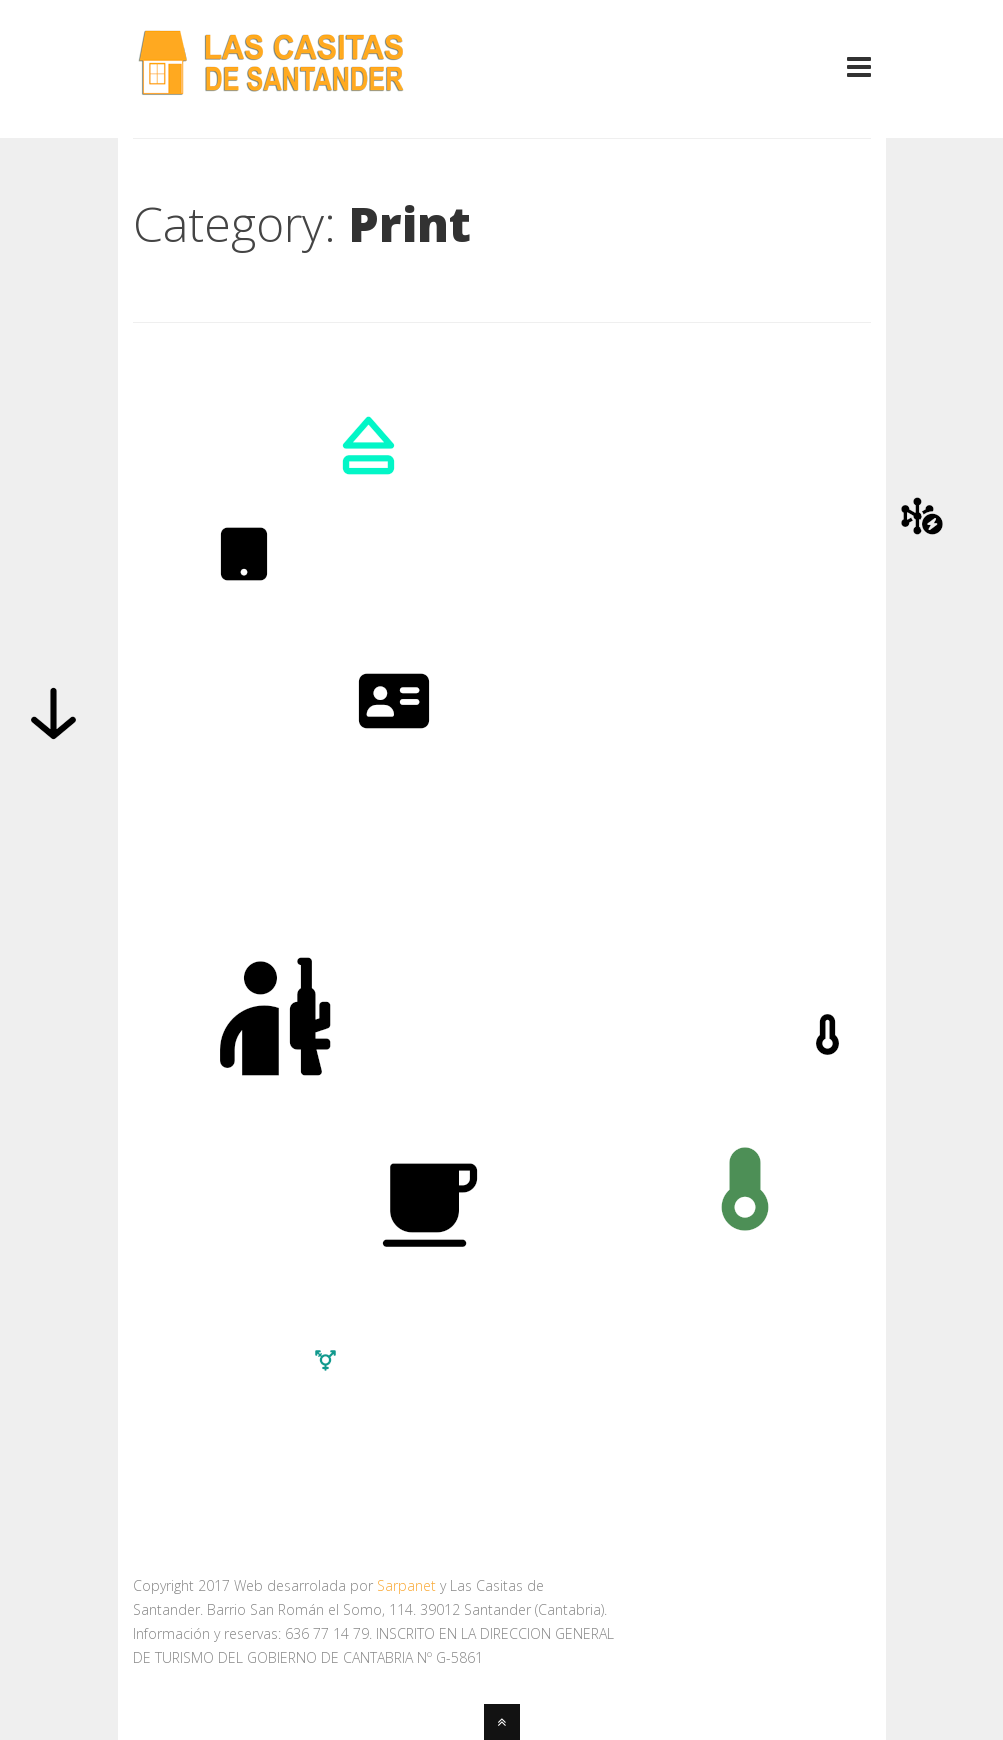 The height and width of the screenshot is (1740, 1003). Describe the element at coordinates (827, 1034) in the screenshot. I see `indicates high temperature reading` at that location.